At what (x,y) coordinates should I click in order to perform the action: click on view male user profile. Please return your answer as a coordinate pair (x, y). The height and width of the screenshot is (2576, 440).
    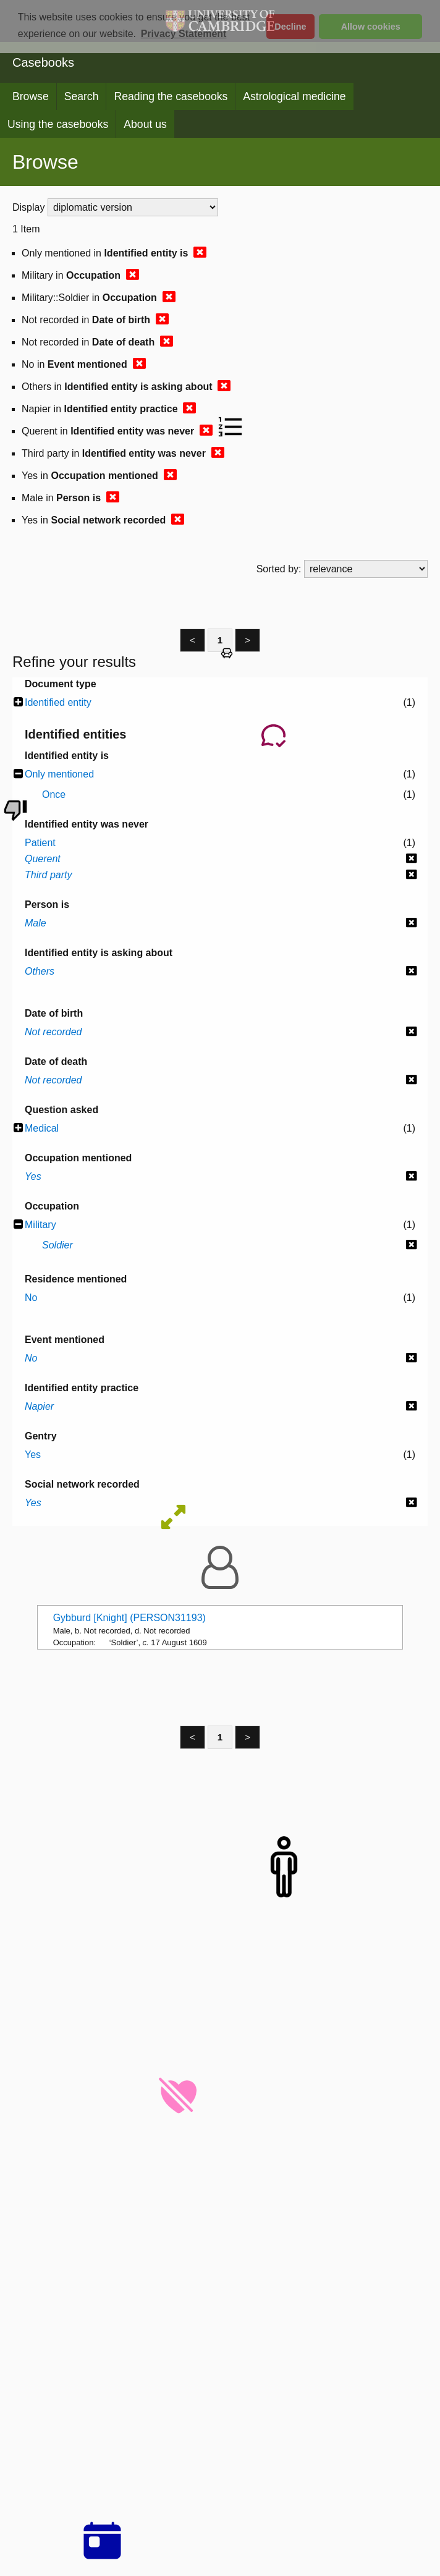
    Looking at the image, I should click on (284, 1866).